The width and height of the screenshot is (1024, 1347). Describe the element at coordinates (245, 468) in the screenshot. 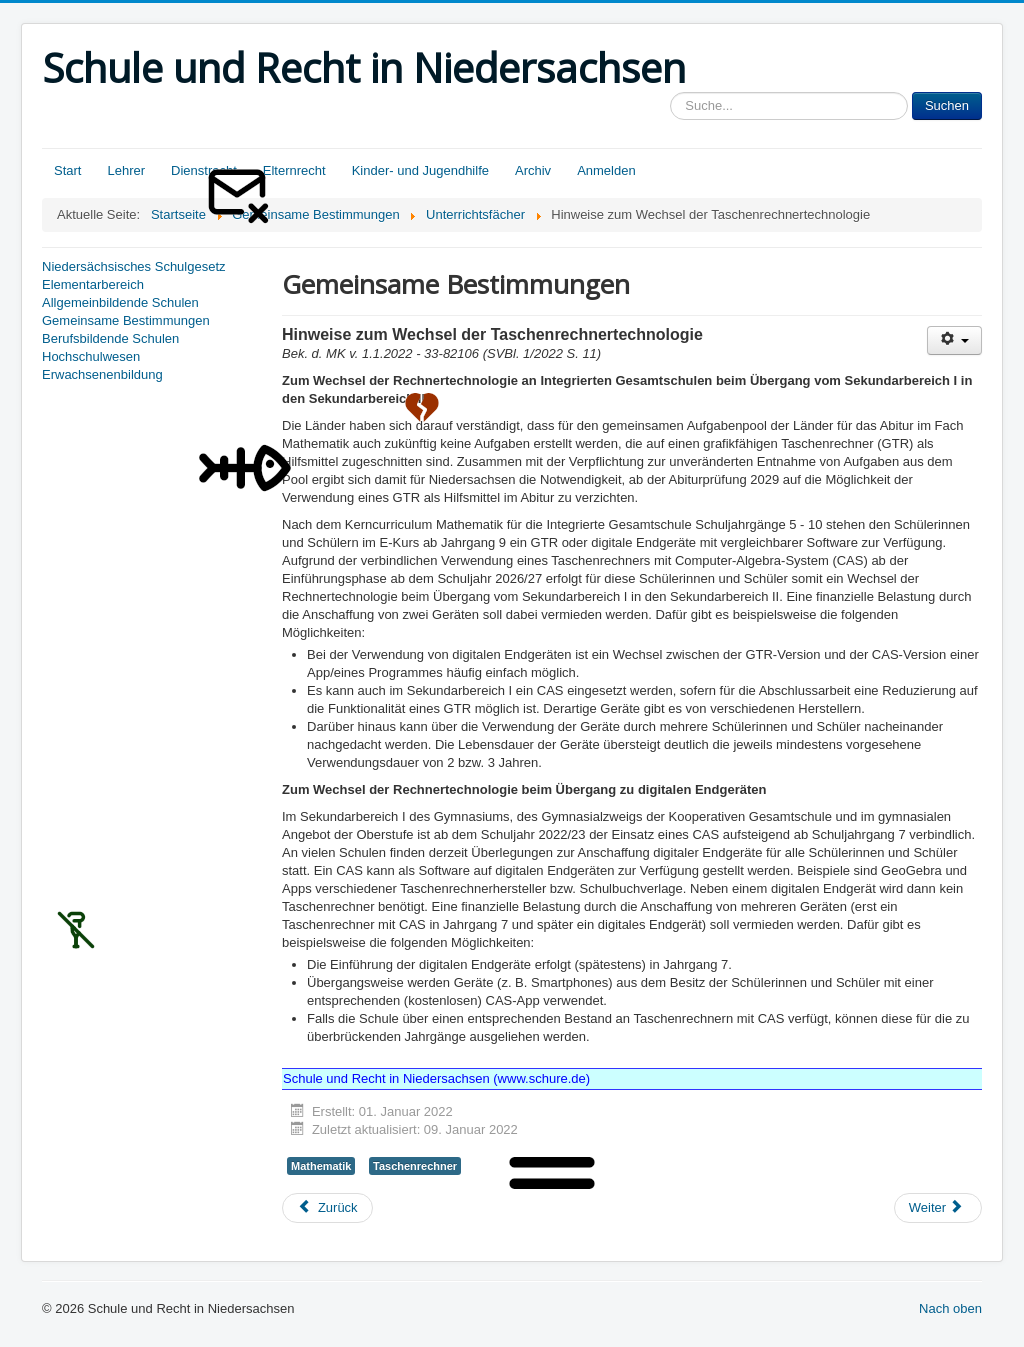

I see `indicates empty or consumed content` at that location.